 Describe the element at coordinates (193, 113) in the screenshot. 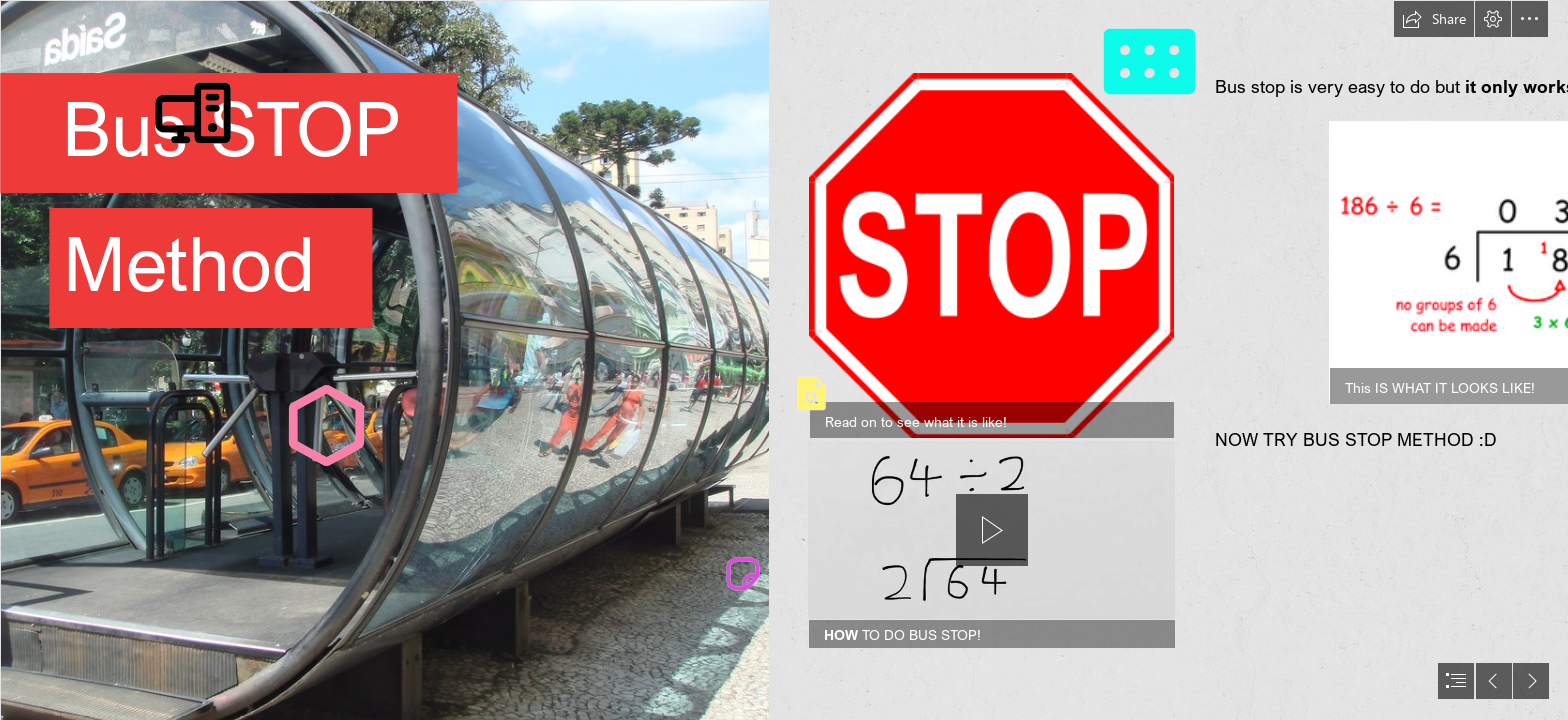

I see `access desktop computer settings` at that location.